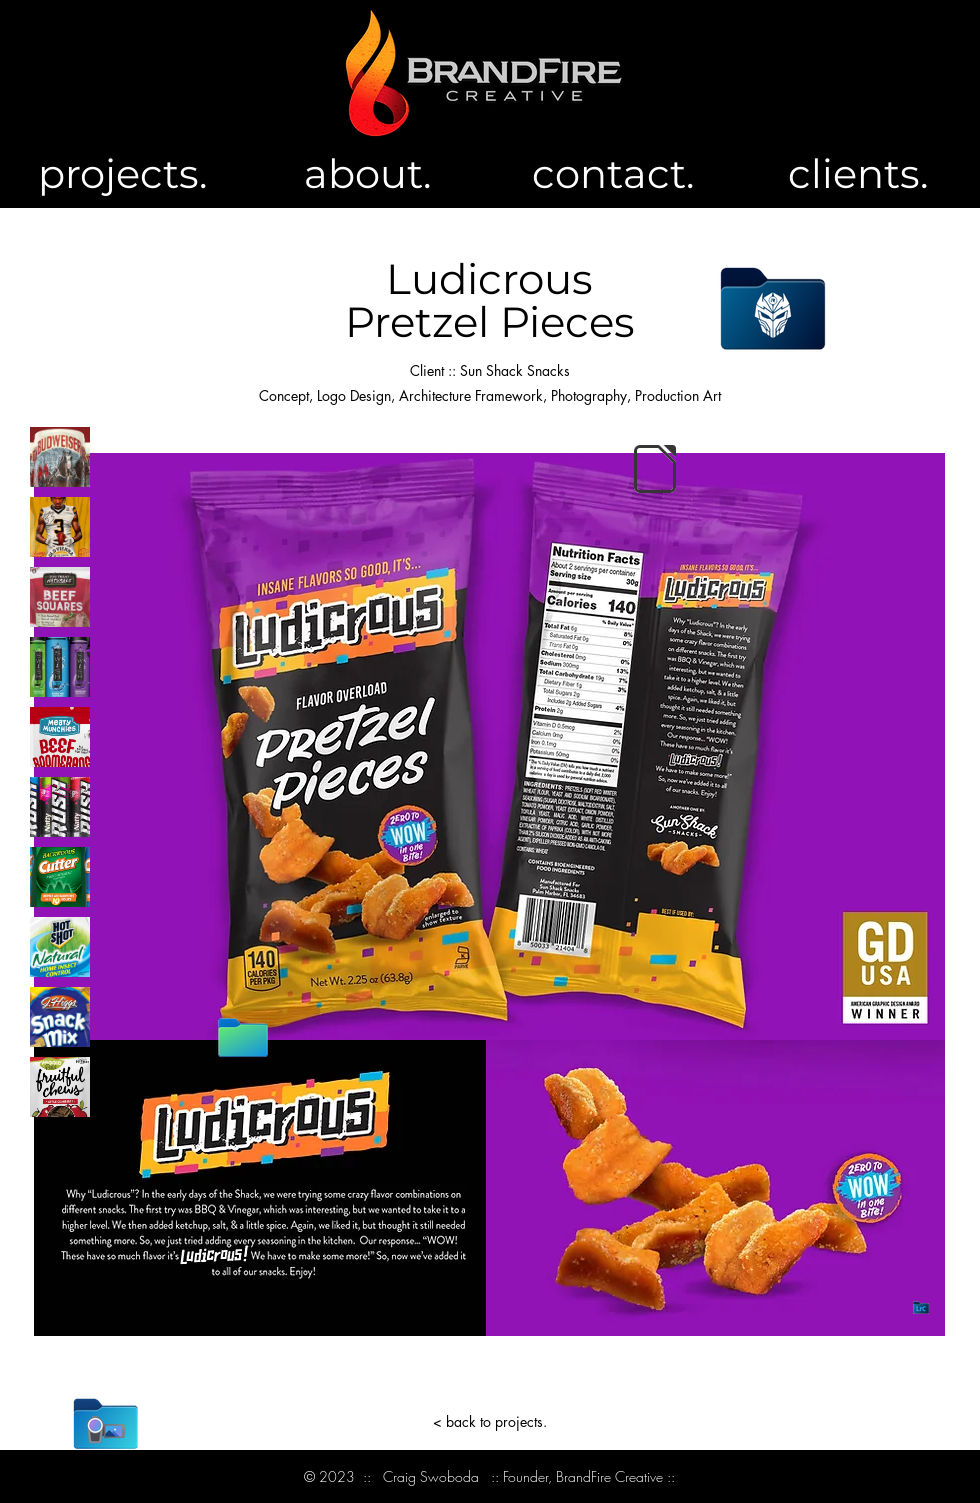 The image size is (980, 1503). What do you see at coordinates (655, 469) in the screenshot?
I see `open LibreOffice suite` at bounding box center [655, 469].